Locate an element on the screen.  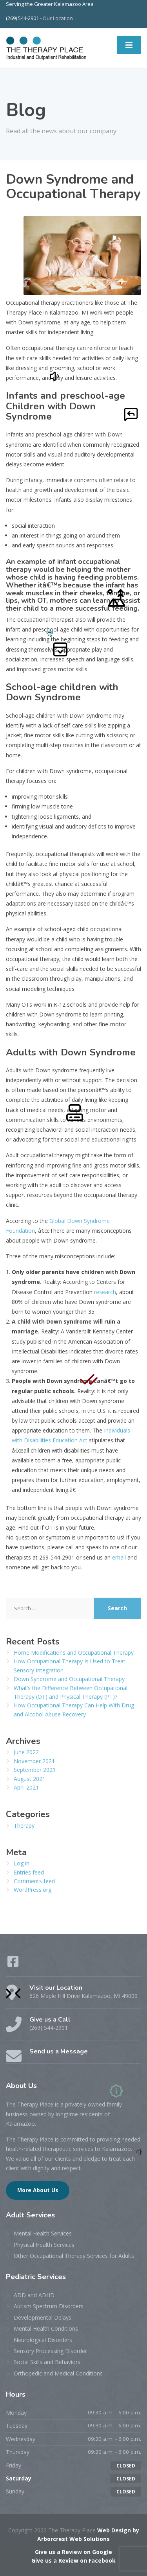
collapse or minimize a panel is located at coordinates (13, 1993).